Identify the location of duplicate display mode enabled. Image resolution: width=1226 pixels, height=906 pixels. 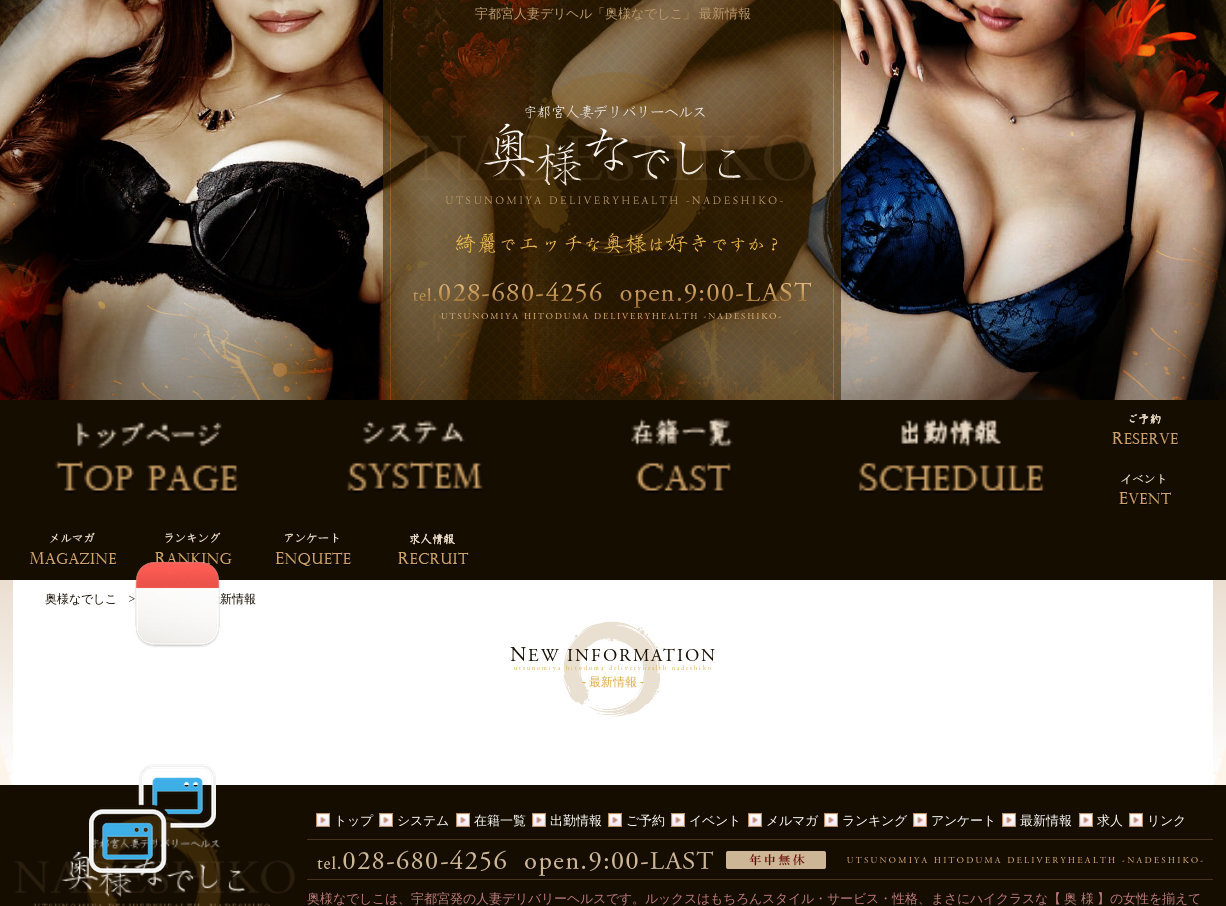
(152, 818).